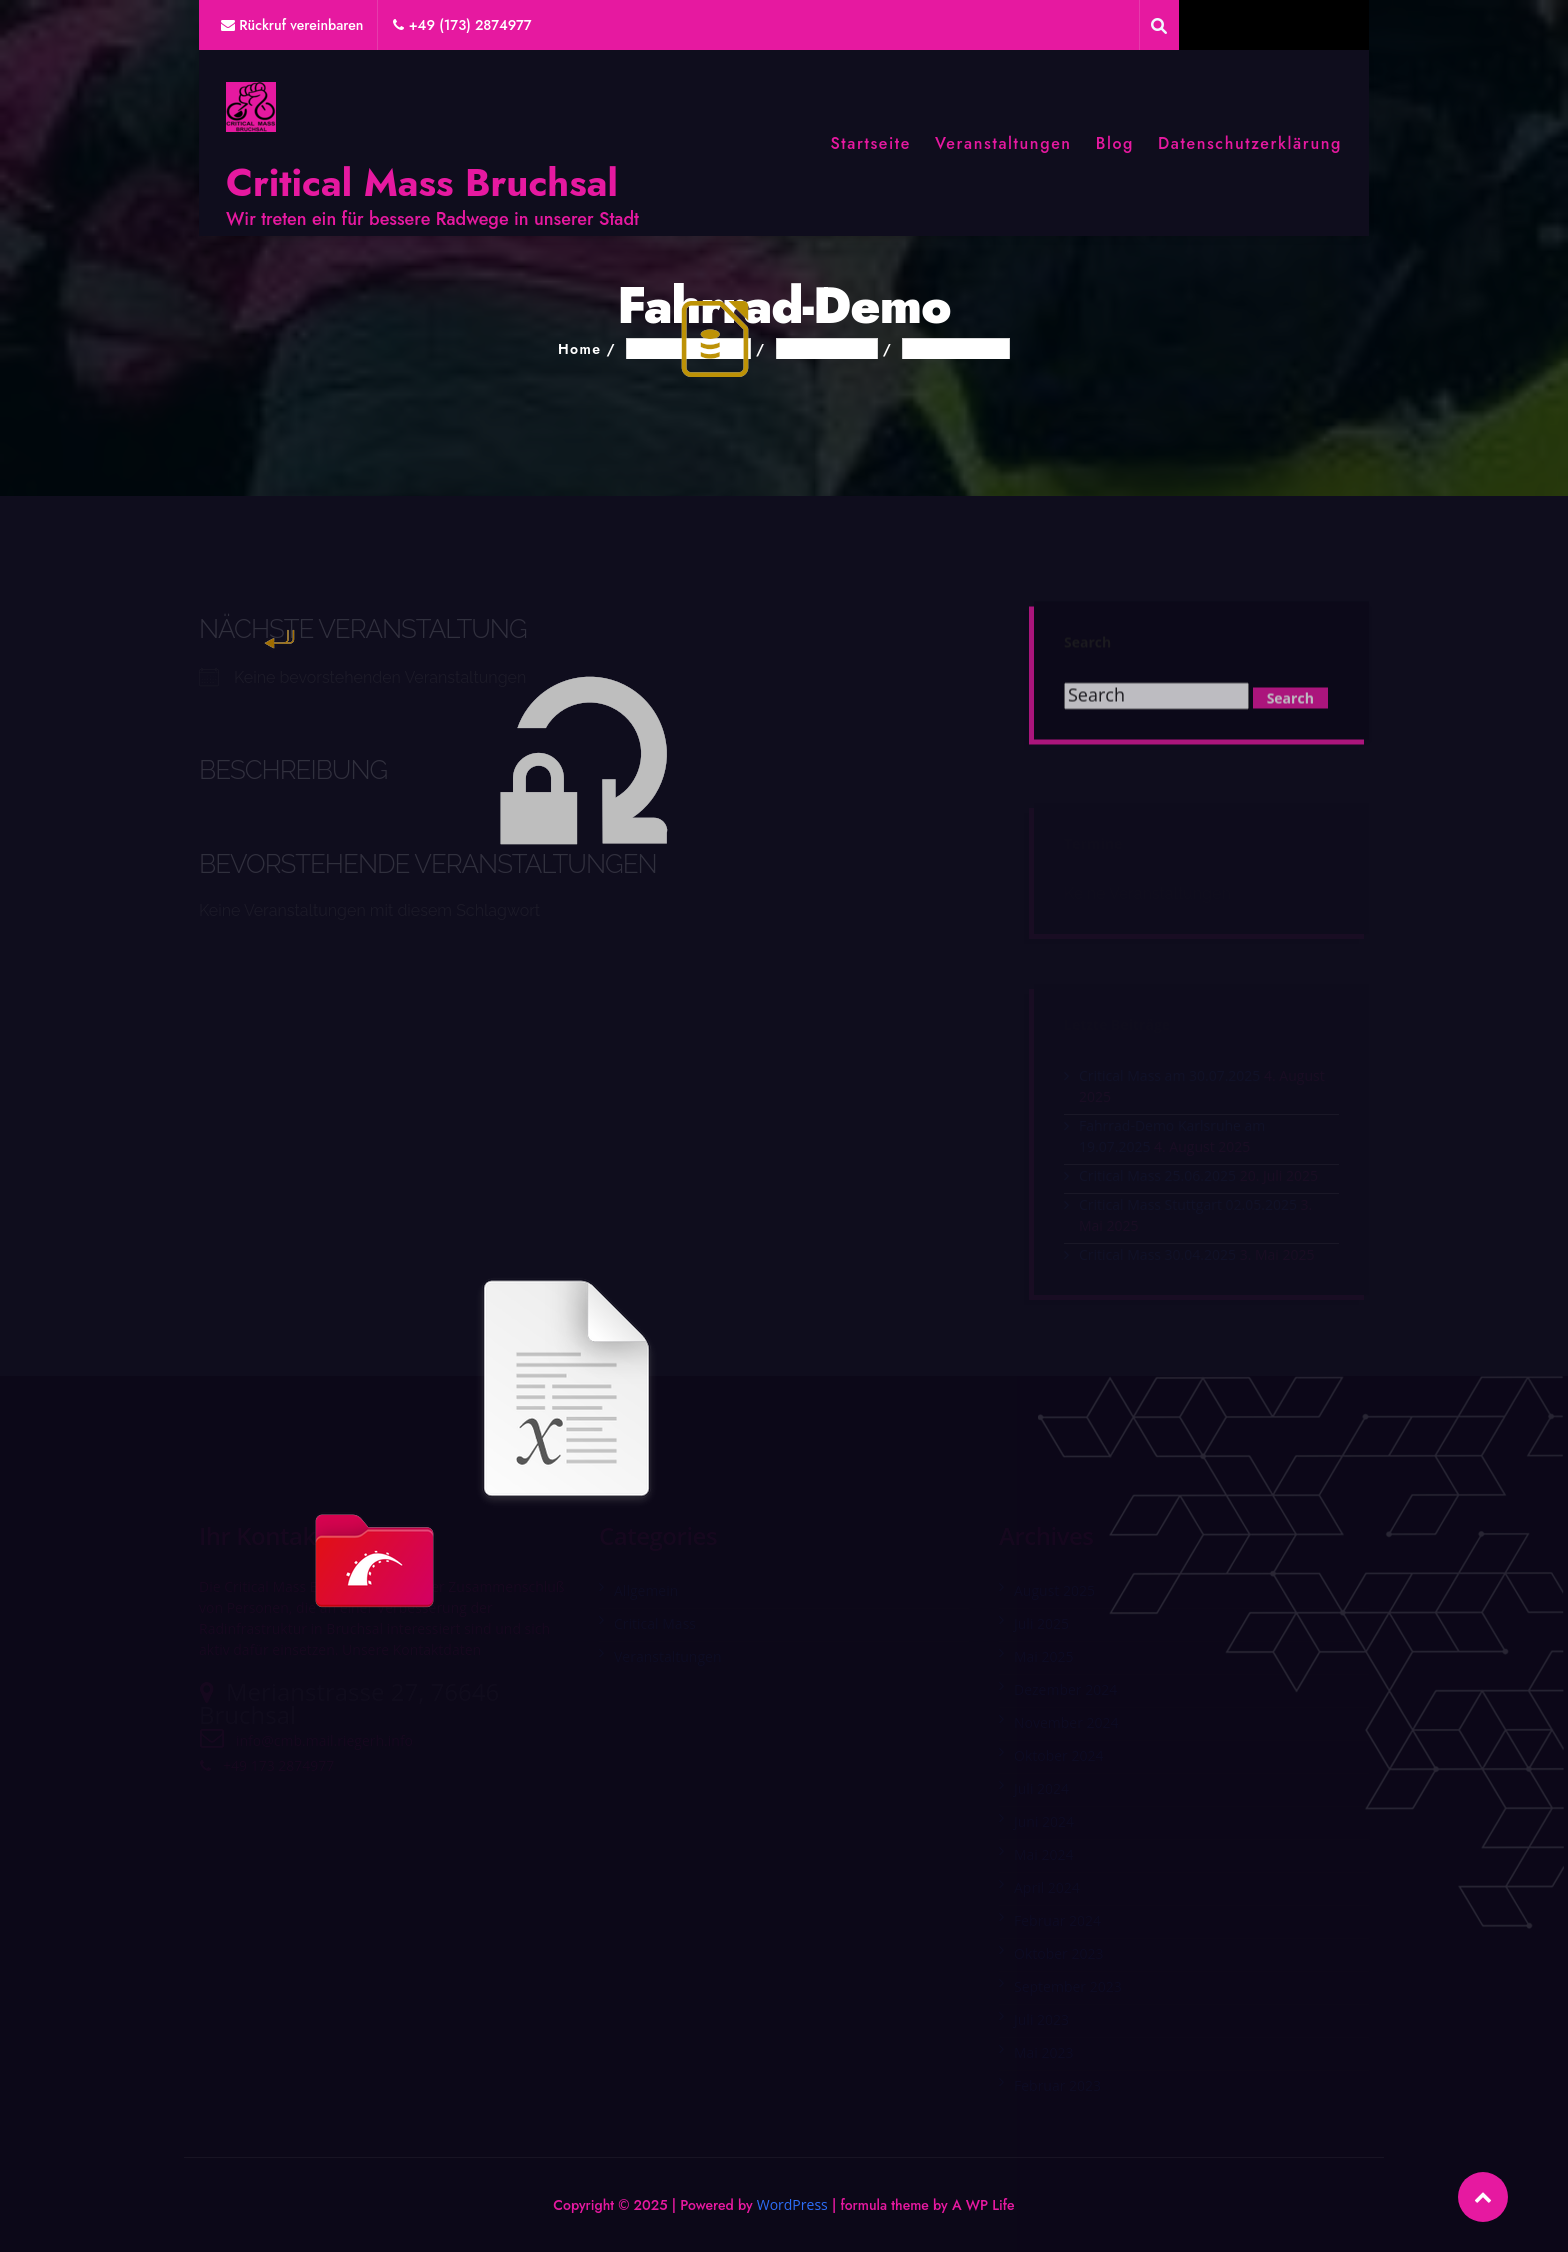 Image resolution: width=1568 pixels, height=2252 pixels. I want to click on reply to all recipients in an email thread, so click(279, 639).